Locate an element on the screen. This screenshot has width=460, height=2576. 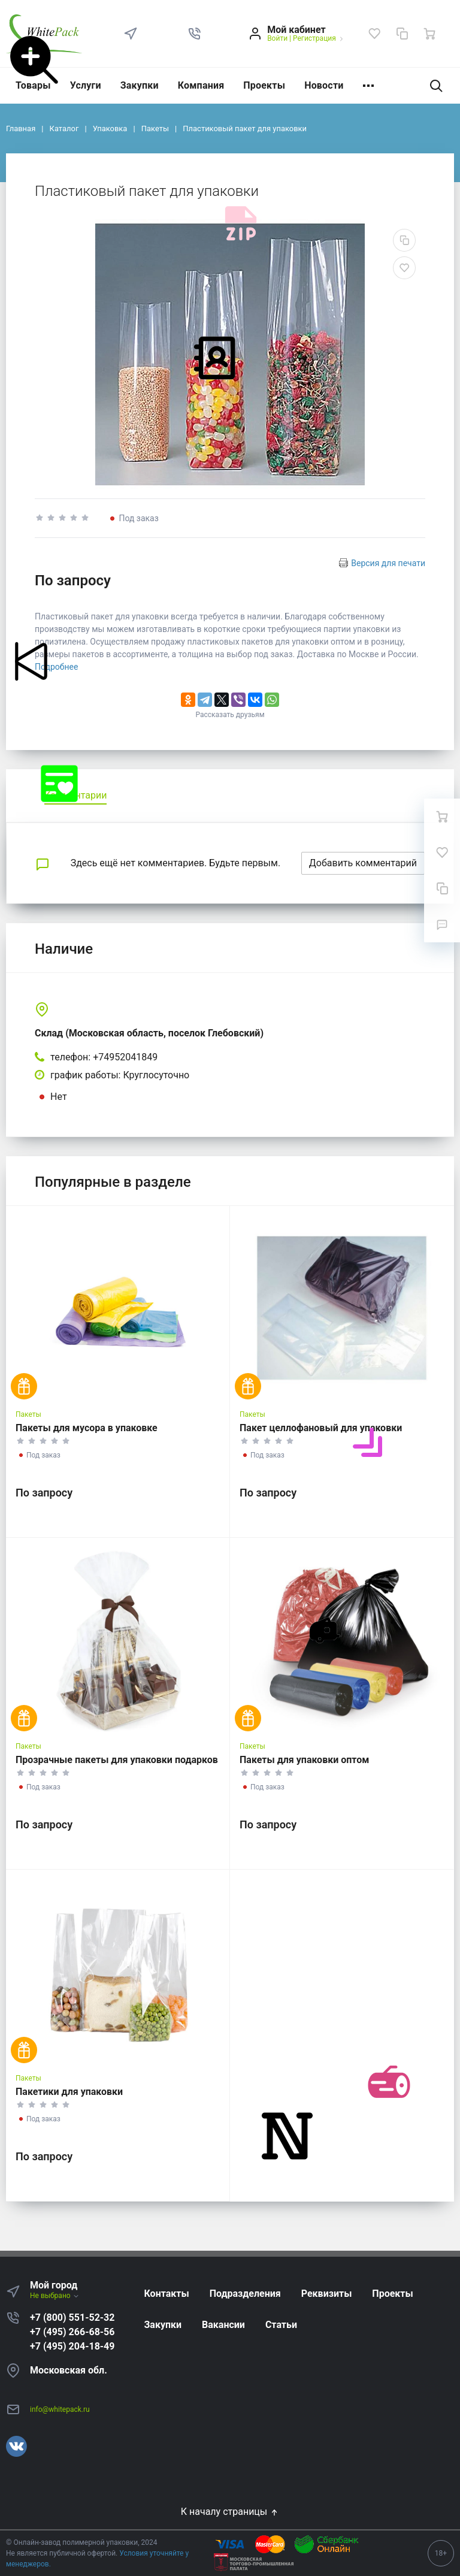
zoom in on content is located at coordinates (34, 60).